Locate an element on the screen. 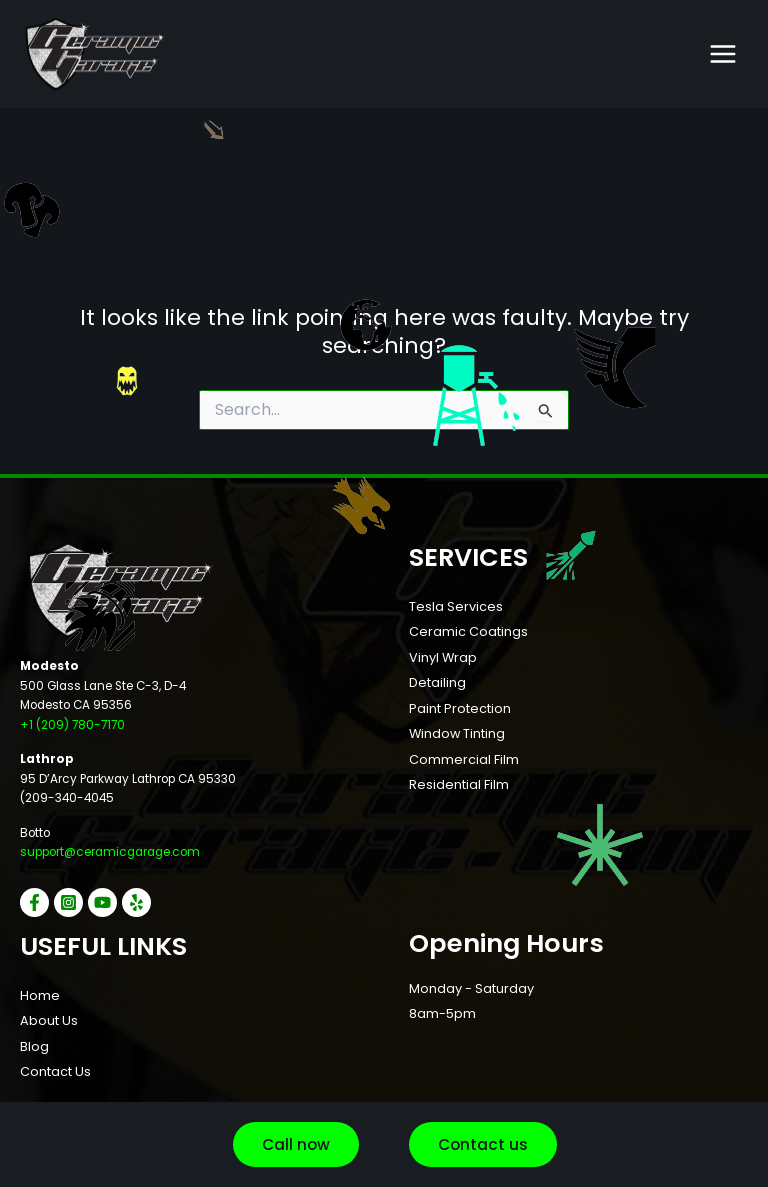 This screenshot has height=1187, width=768. launch celebration or fireworks effect is located at coordinates (571, 554).